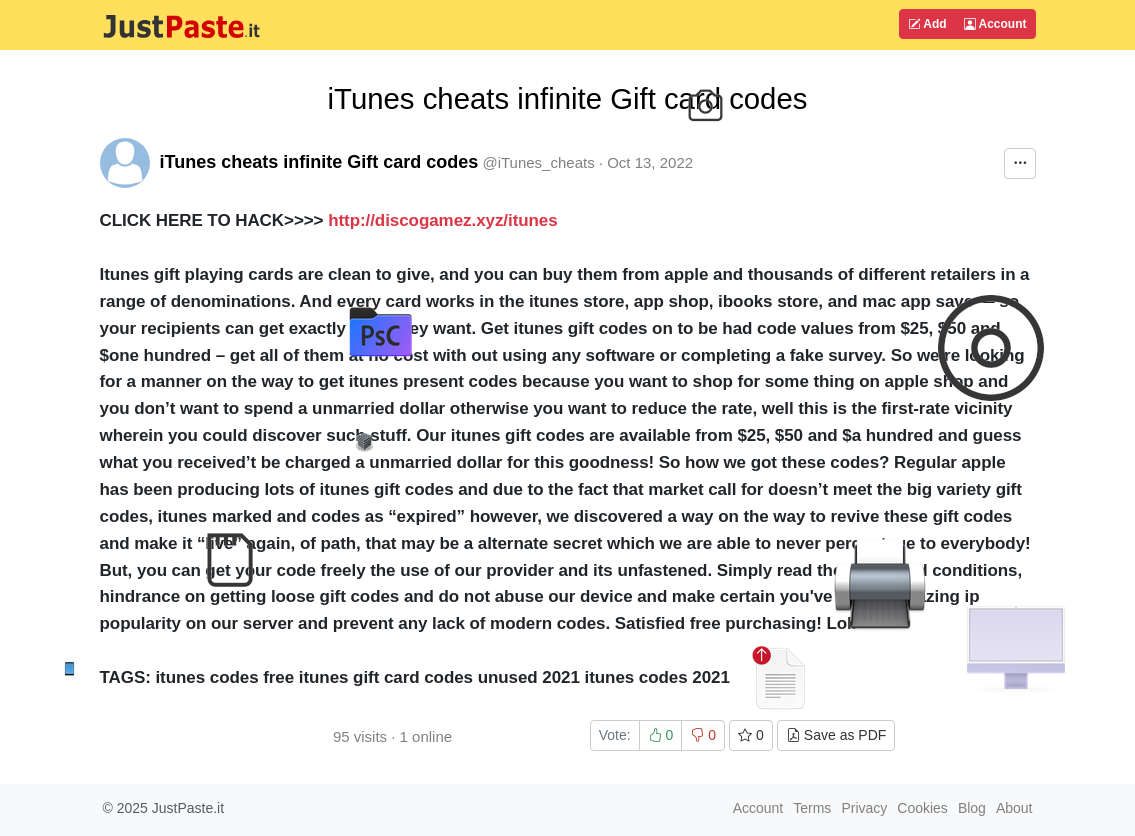 This screenshot has width=1135, height=836. Describe the element at coordinates (880, 584) in the screenshot. I see `add a new printer to your system` at that location.